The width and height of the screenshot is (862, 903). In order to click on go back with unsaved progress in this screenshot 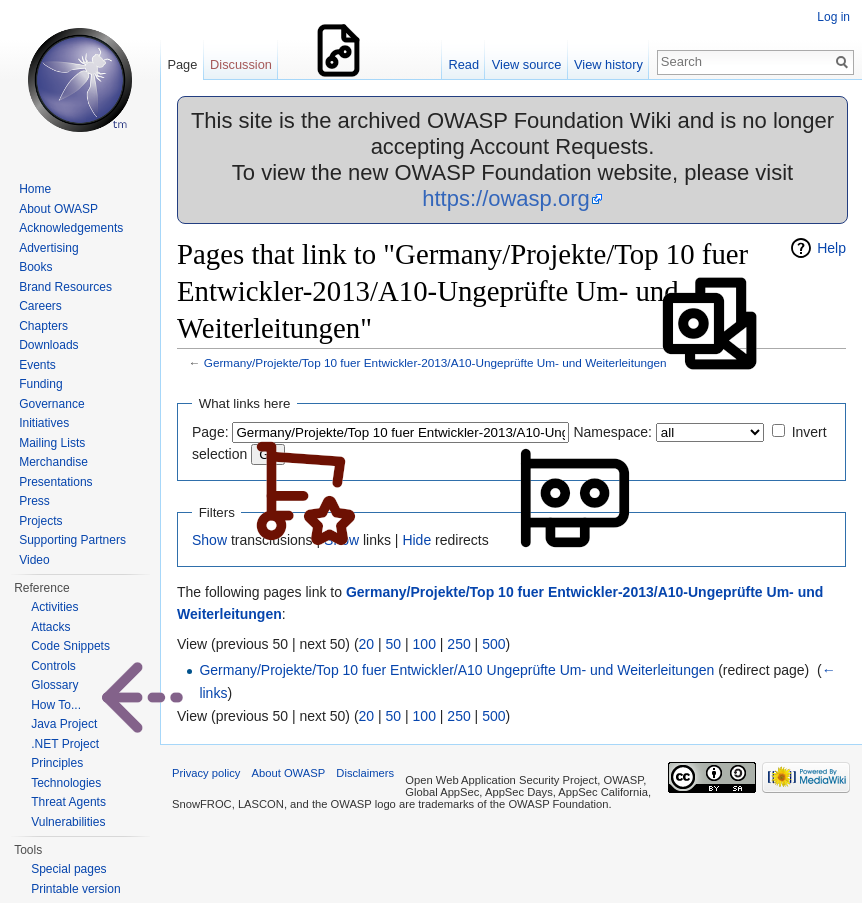, I will do `click(142, 697)`.